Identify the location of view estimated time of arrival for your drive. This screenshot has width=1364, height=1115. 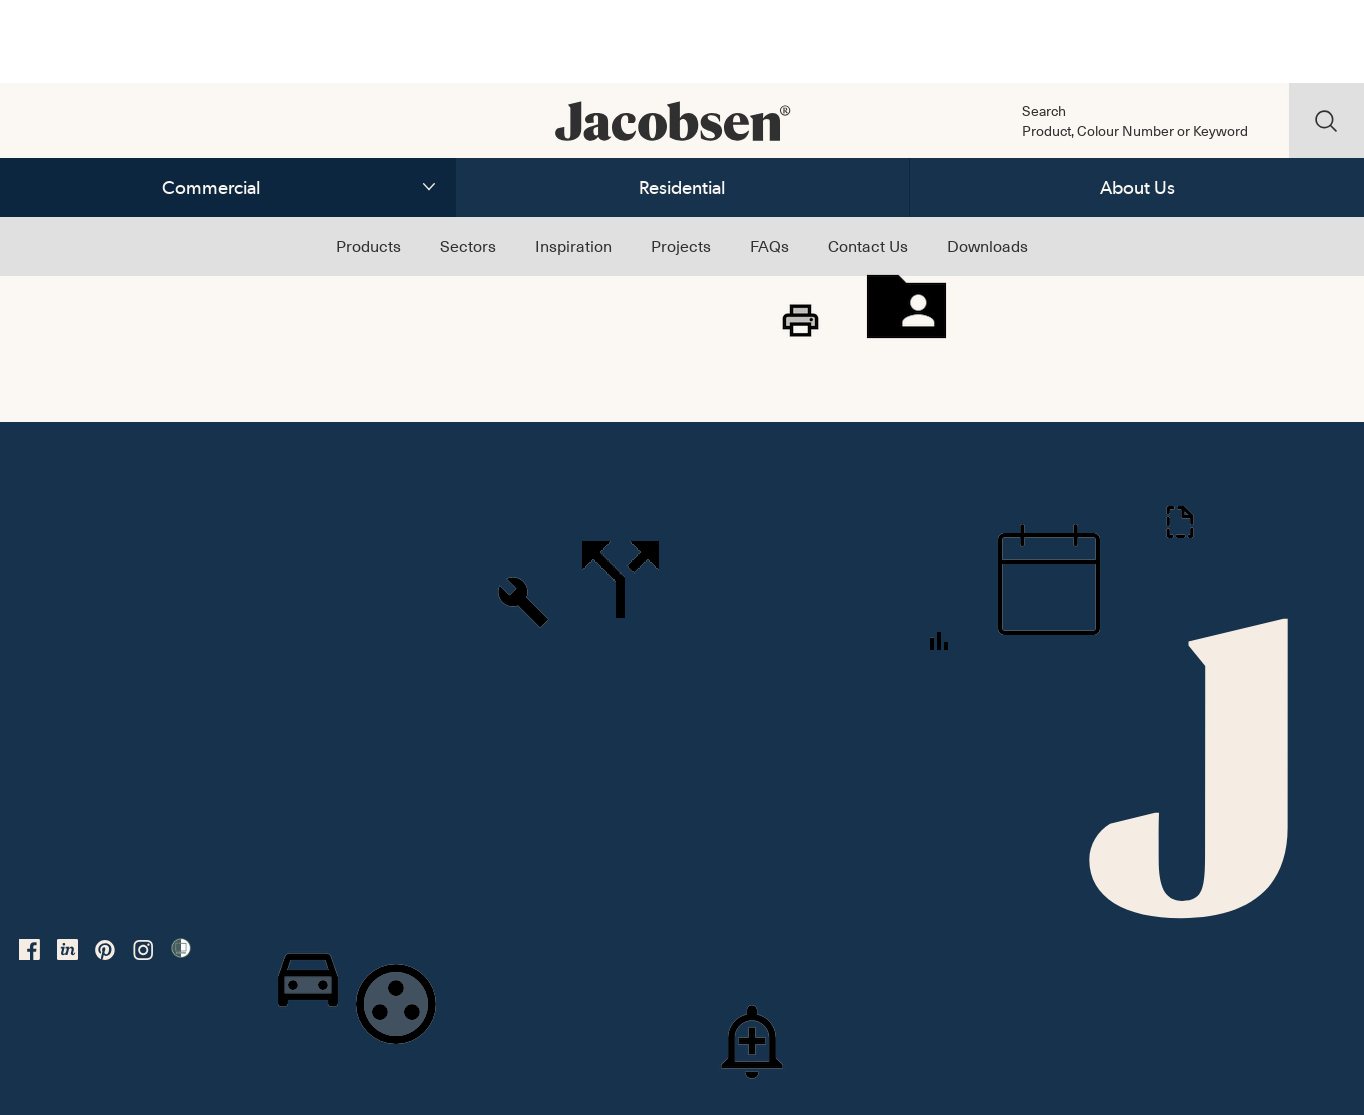
(308, 980).